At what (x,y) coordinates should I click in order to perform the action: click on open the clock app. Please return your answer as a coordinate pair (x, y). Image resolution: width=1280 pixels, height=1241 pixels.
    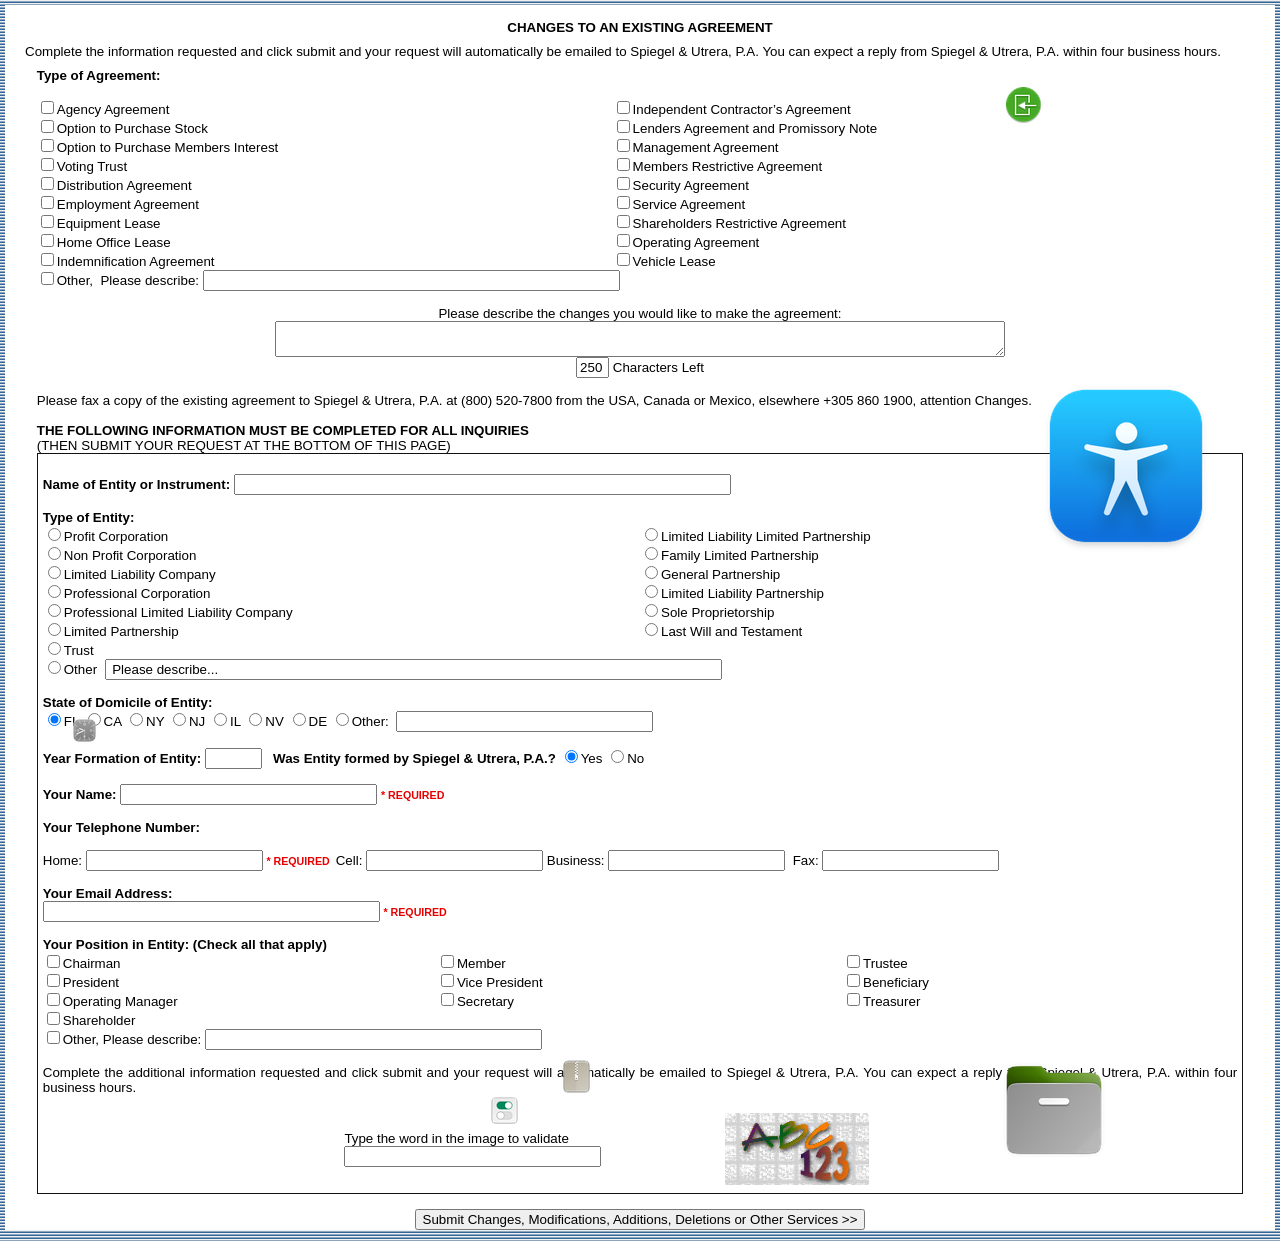
    Looking at the image, I should click on (84, 730).